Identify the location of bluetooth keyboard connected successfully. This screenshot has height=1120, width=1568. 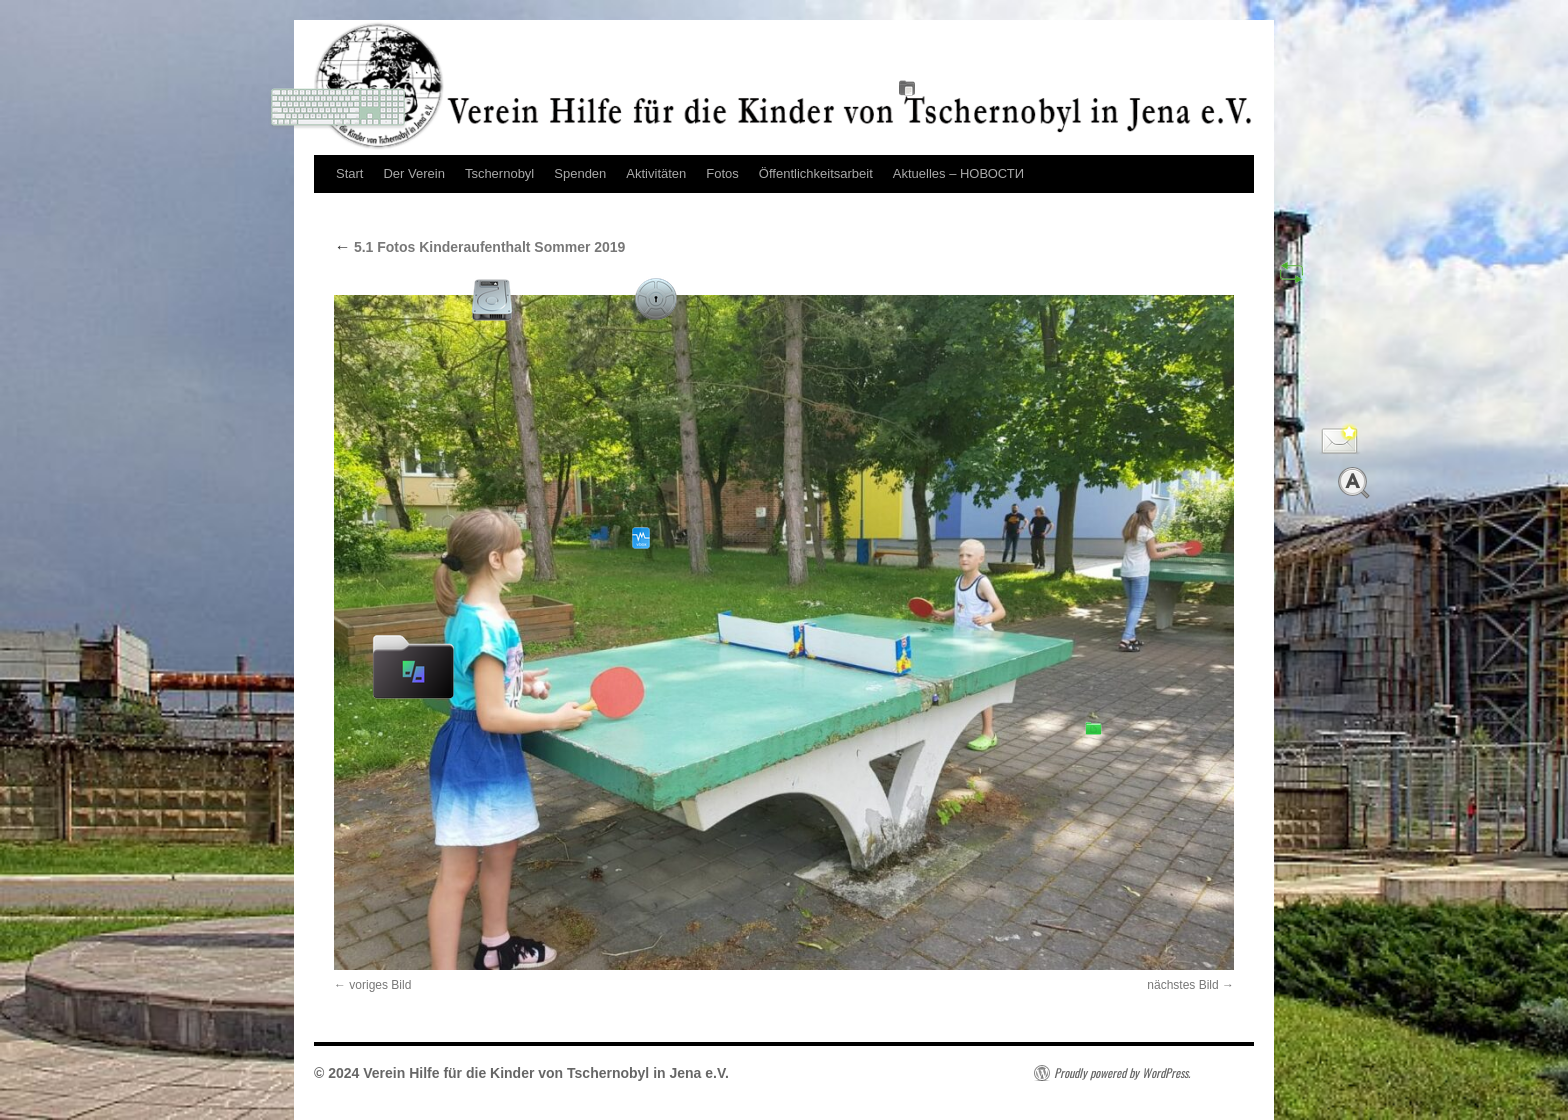
(338, 107).